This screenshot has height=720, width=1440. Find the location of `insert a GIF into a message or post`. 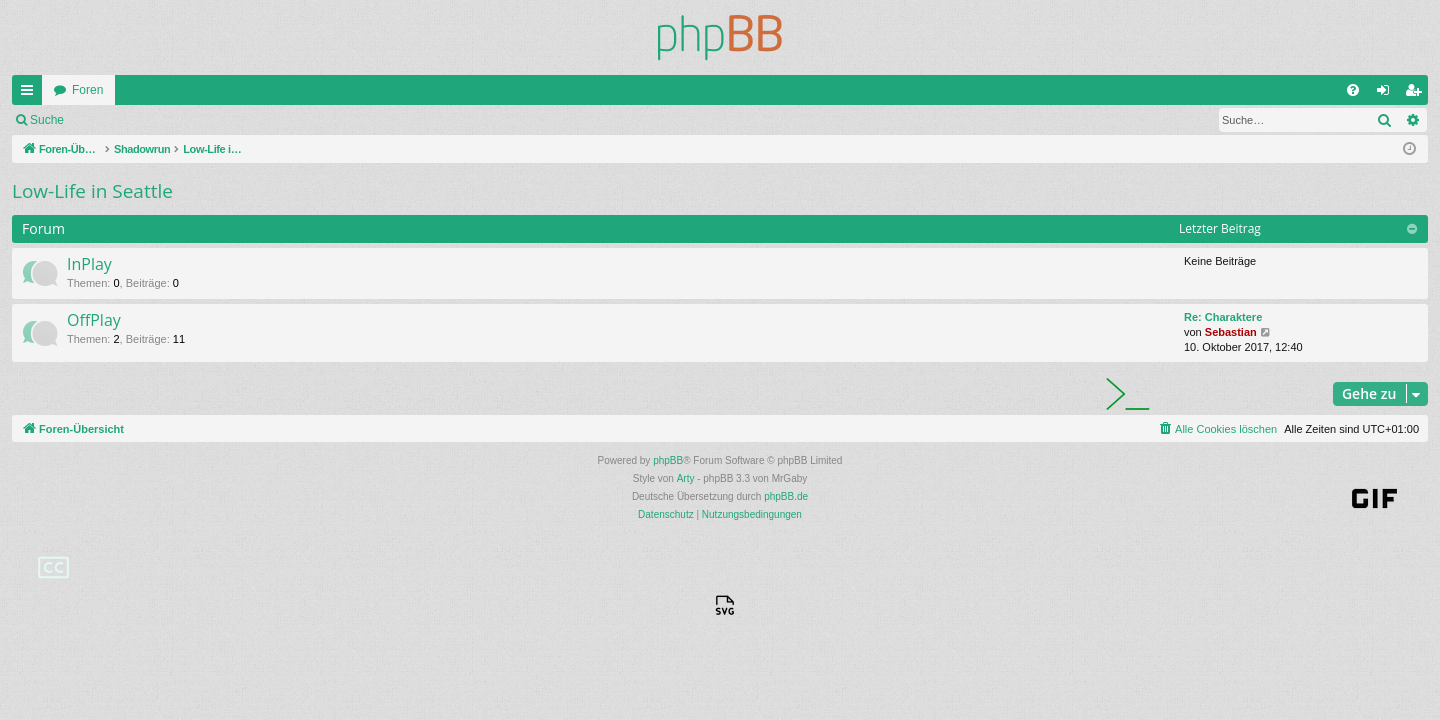

insert a GIF into a message or post is located at coordinates (1374, 498).